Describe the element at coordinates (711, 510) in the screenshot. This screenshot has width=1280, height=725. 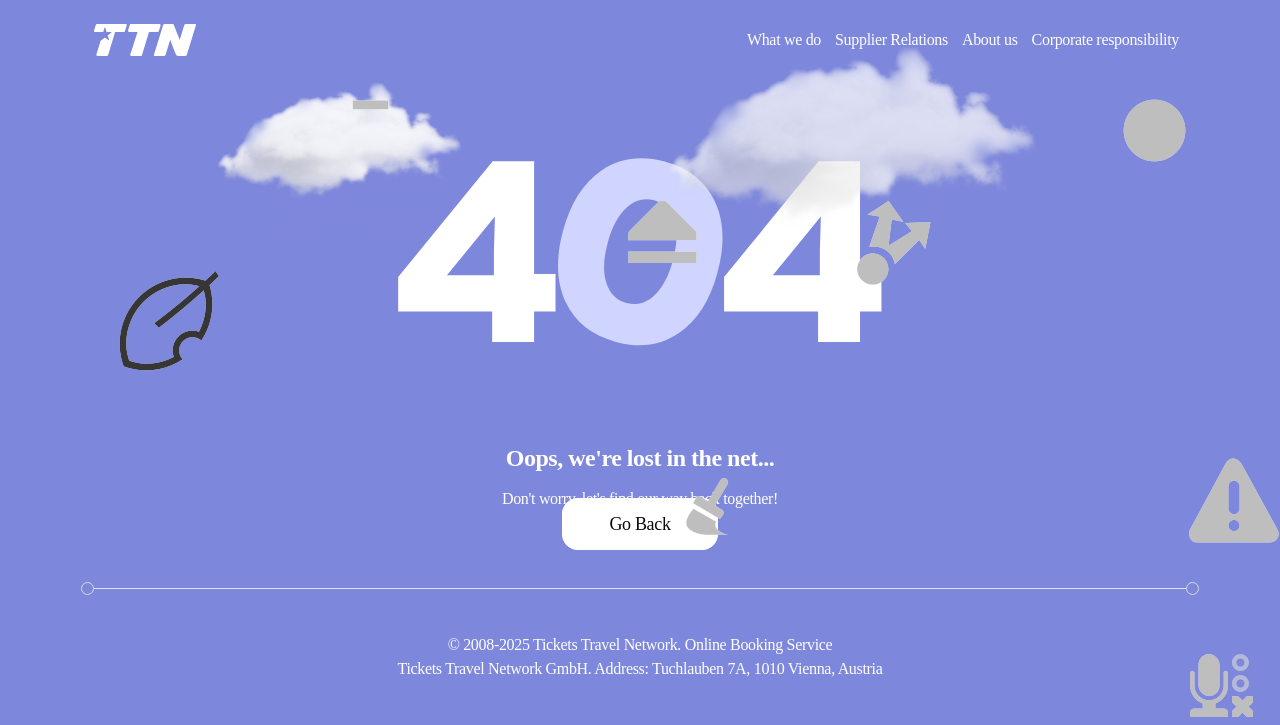
I see `clear all items or entries` at that location.